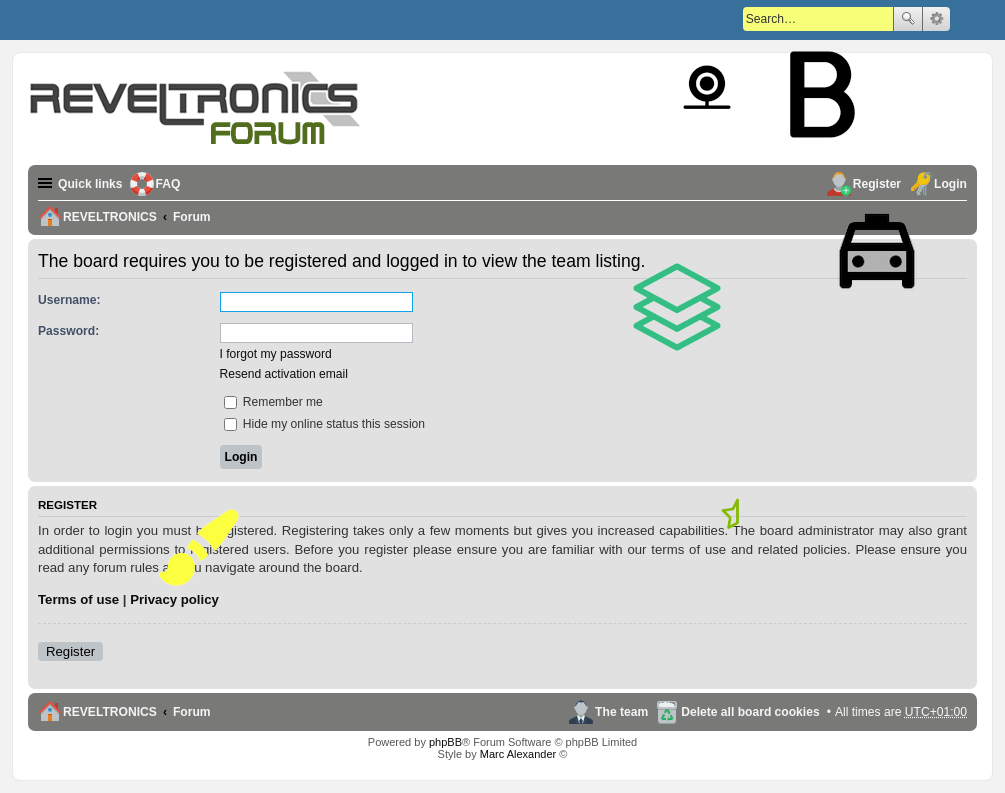 The width and height of the screenshot is (1005, 793). I want to click on request a taxi or rideshare, so click(877, 251).